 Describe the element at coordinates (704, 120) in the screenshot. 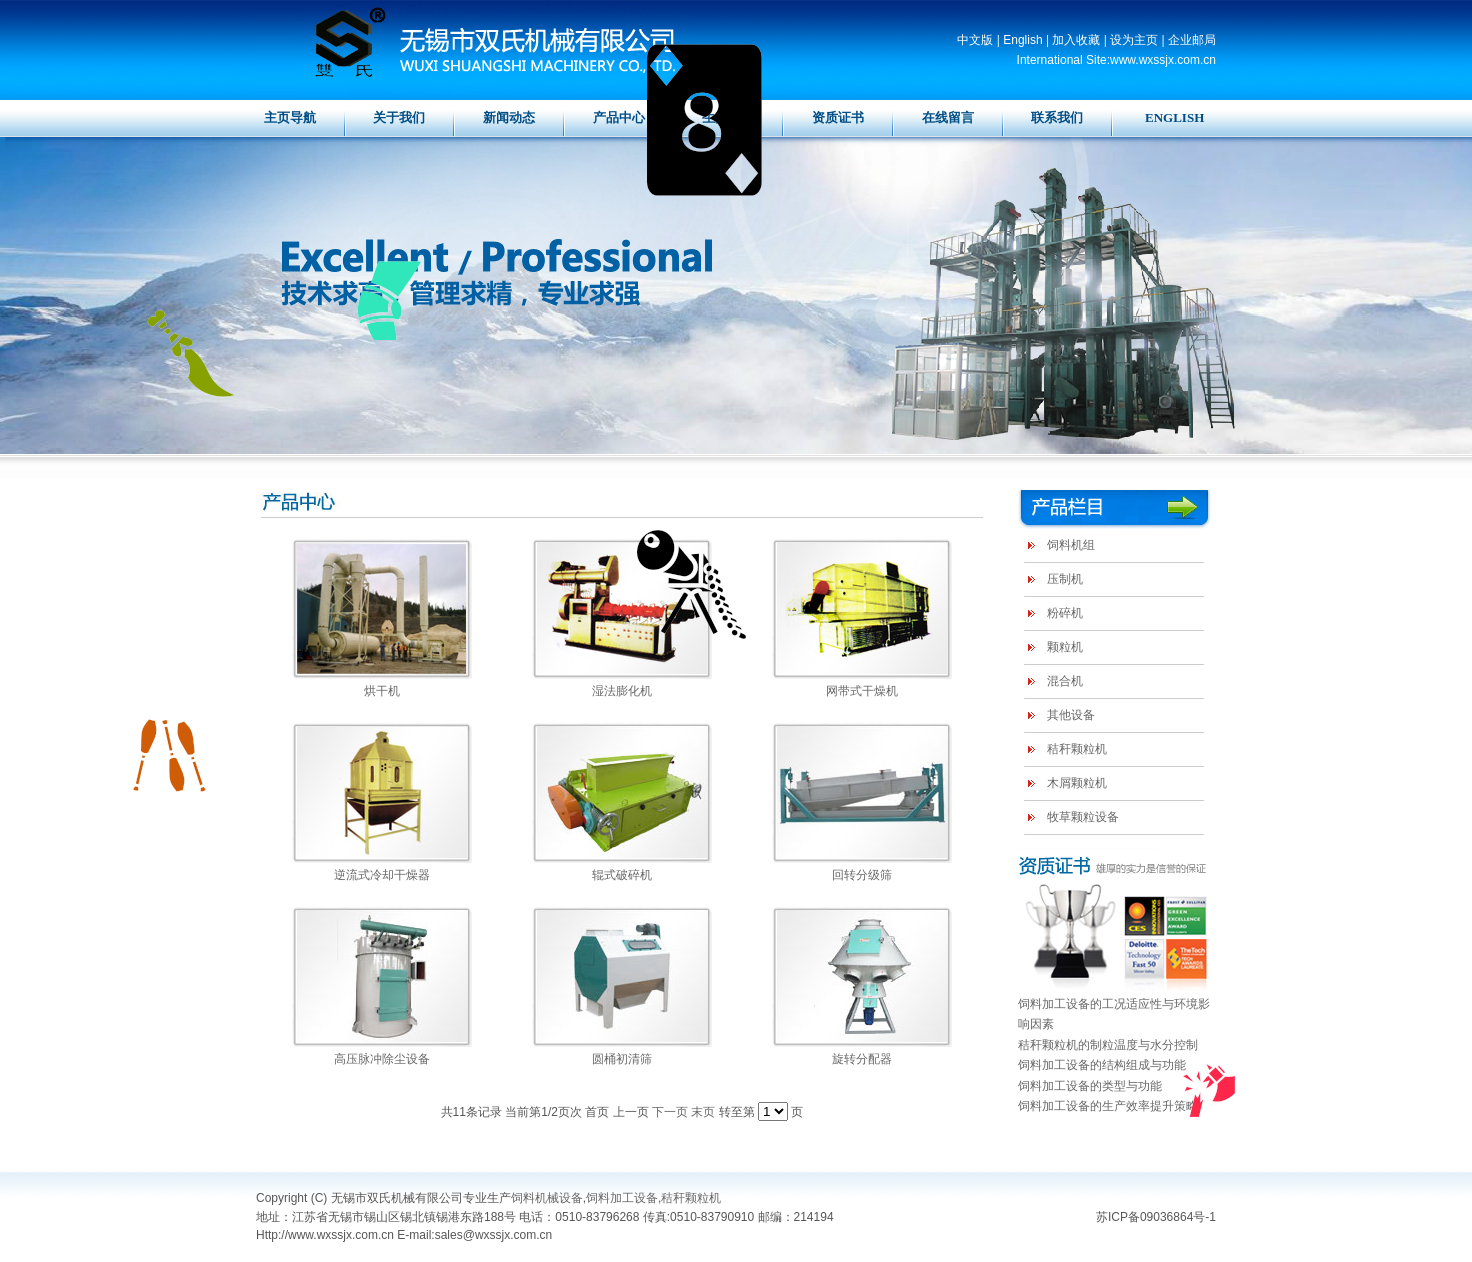

I see `play the 8 of diamonds card` at that location.